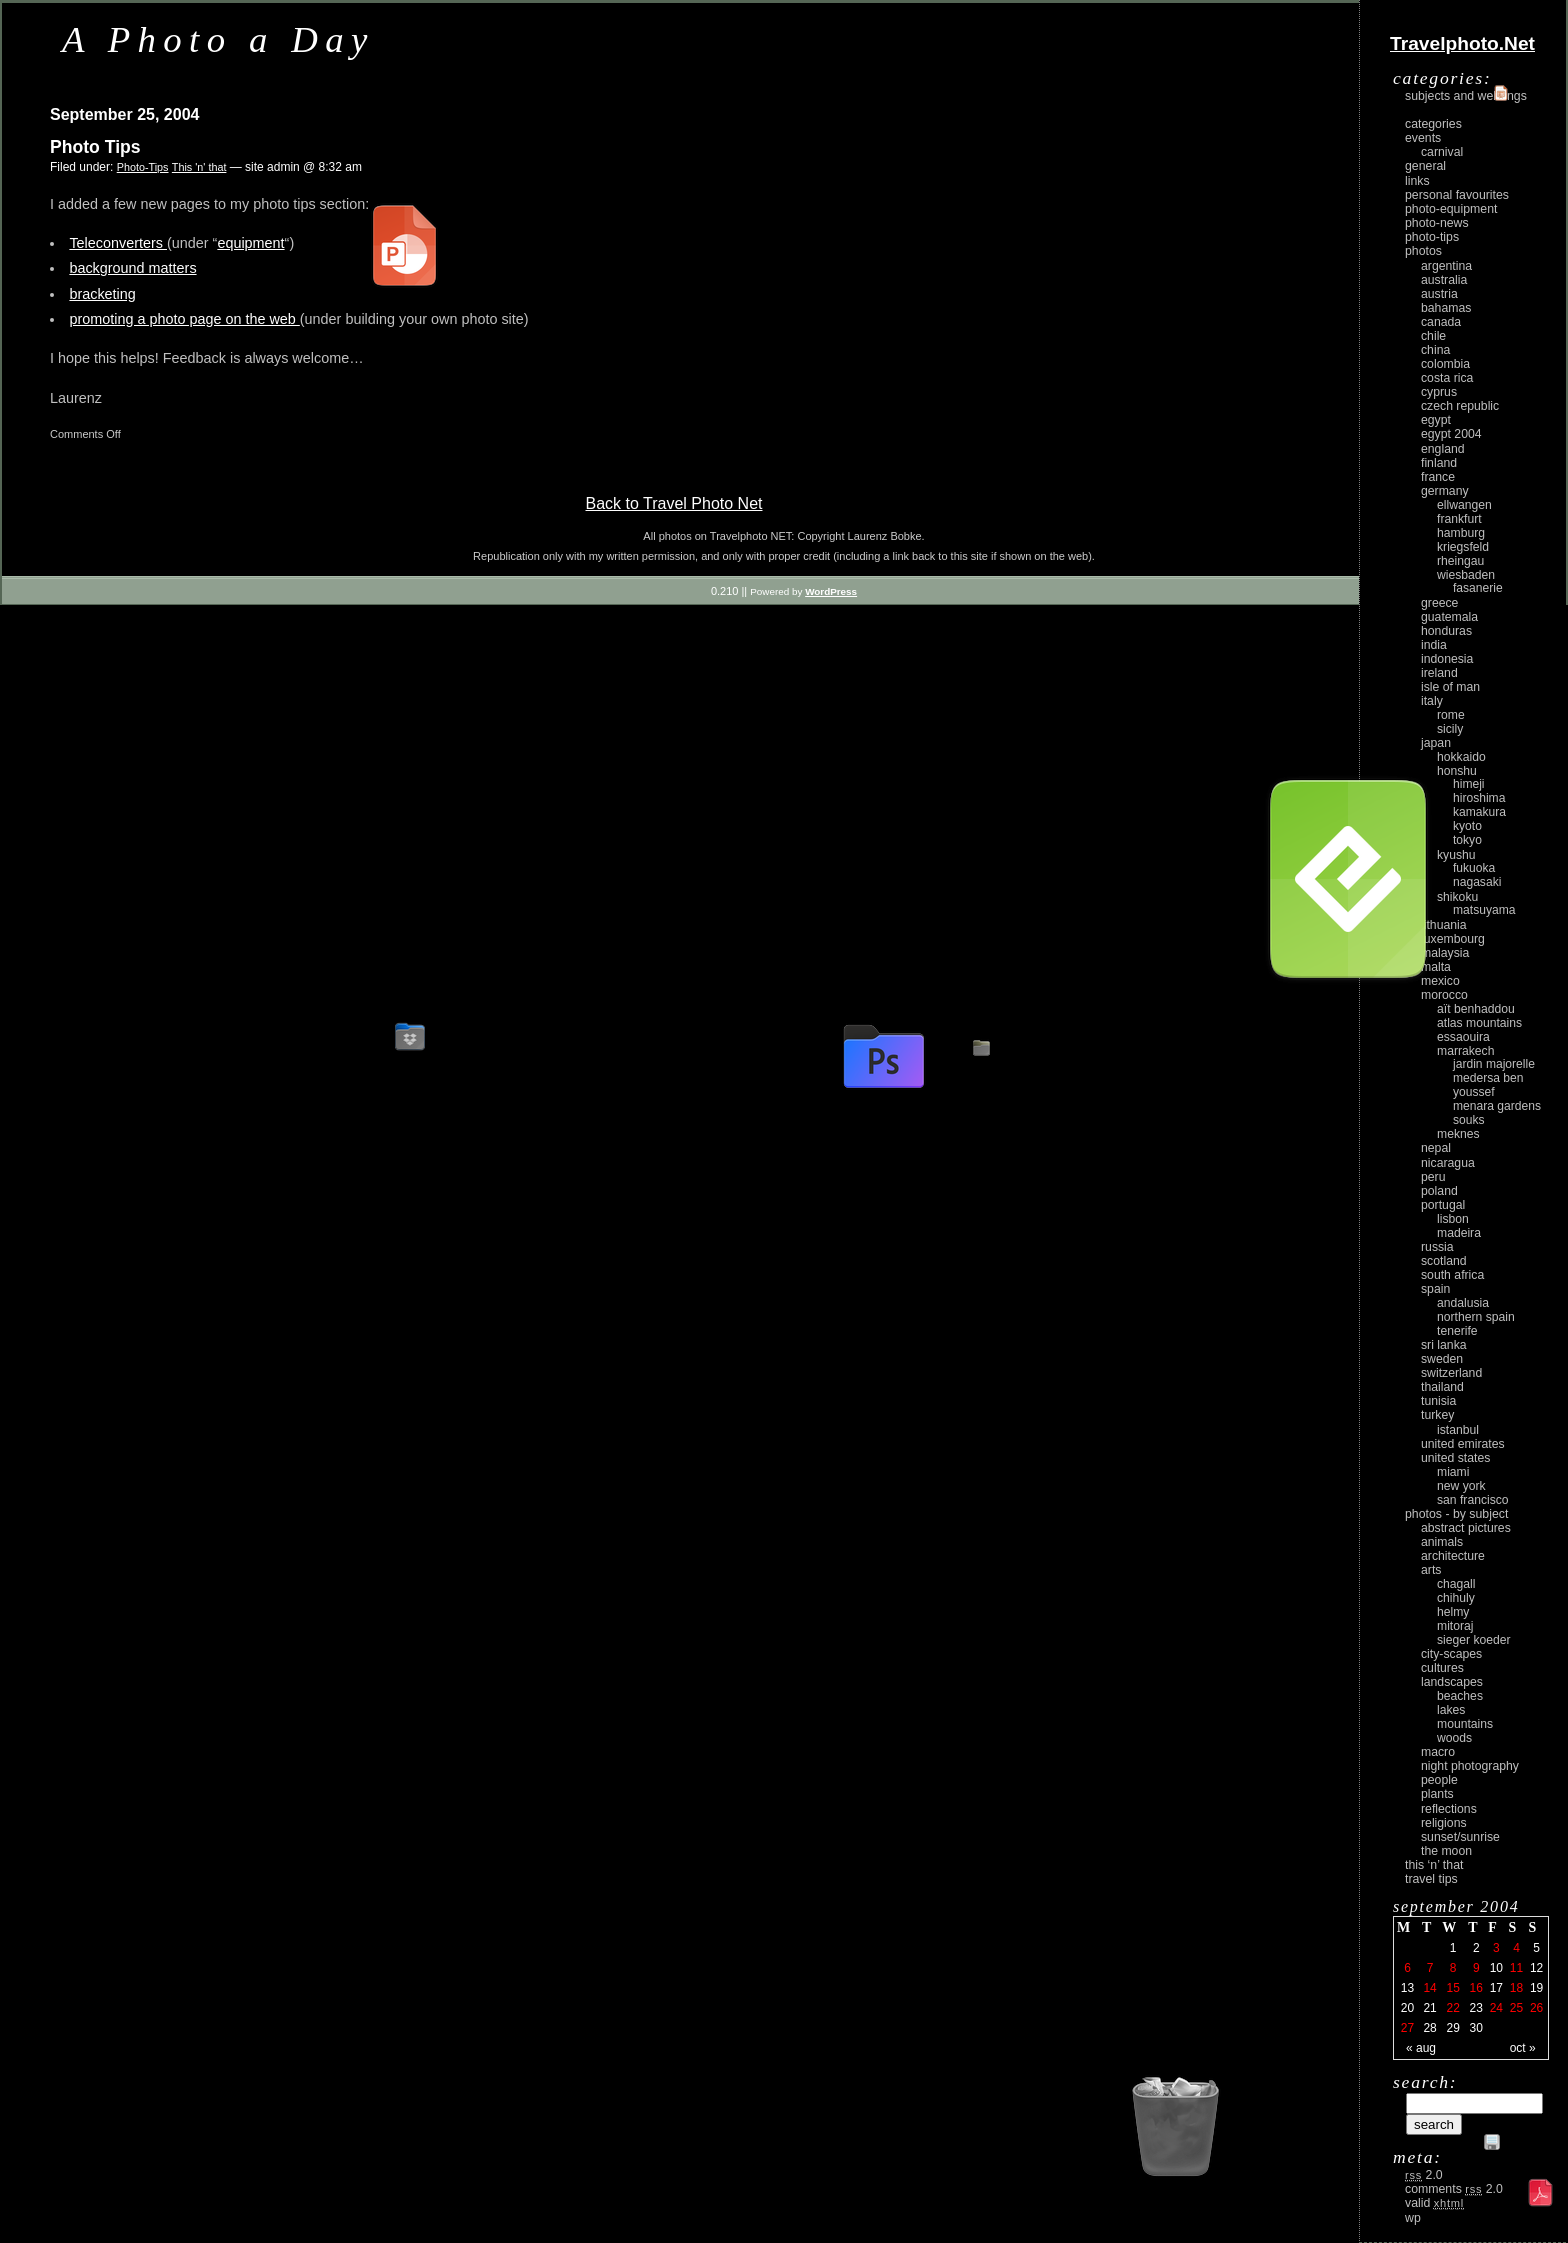 The image size is (1568, 2243). I want to click on a libreoffice impress presentation file, so click(1501, 93).